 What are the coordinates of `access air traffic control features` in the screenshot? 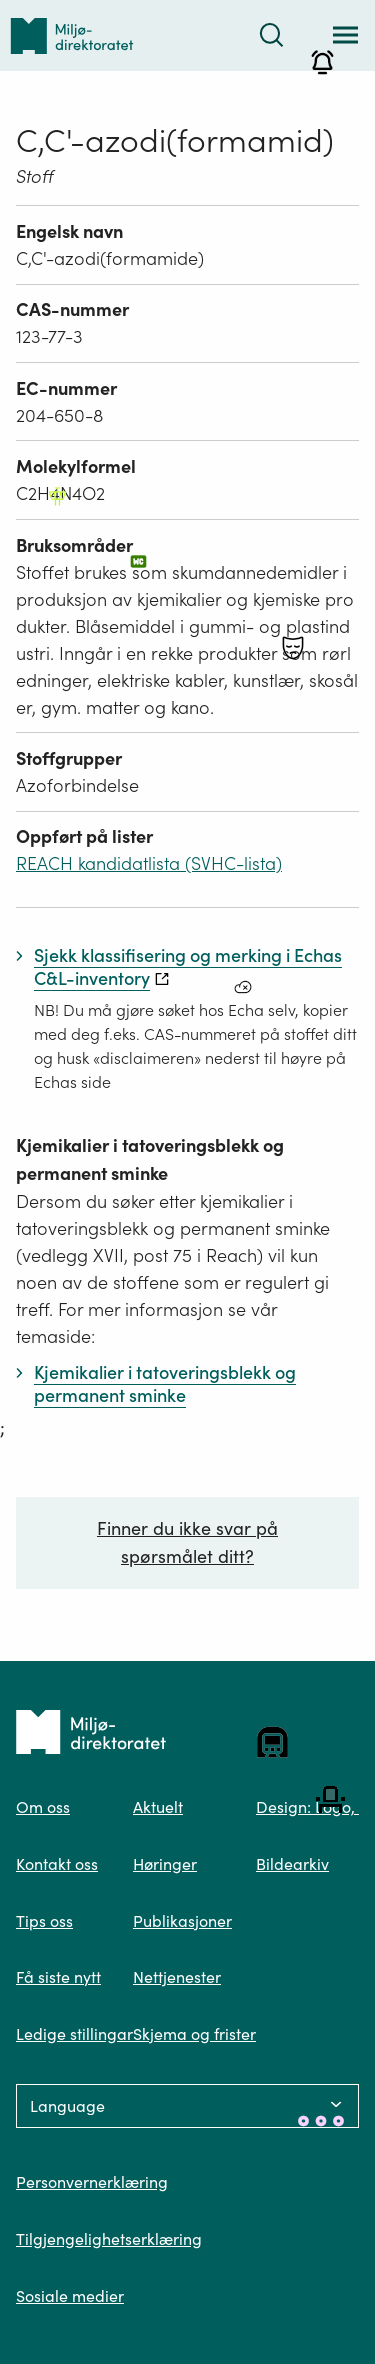 It's located at (57, 496).